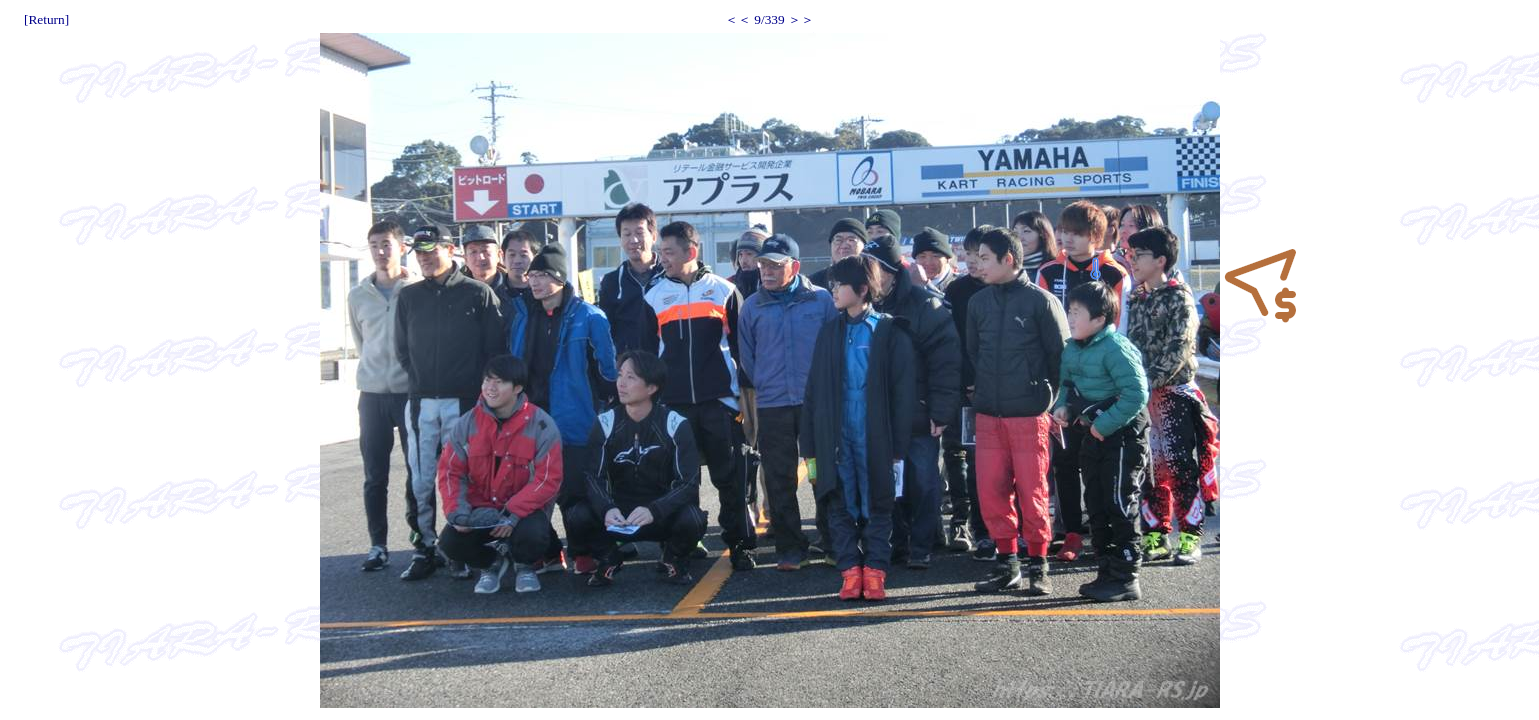  Describe the element at coordinates (1095, 268) in the screenshot. I see `view current temperature` at that location.